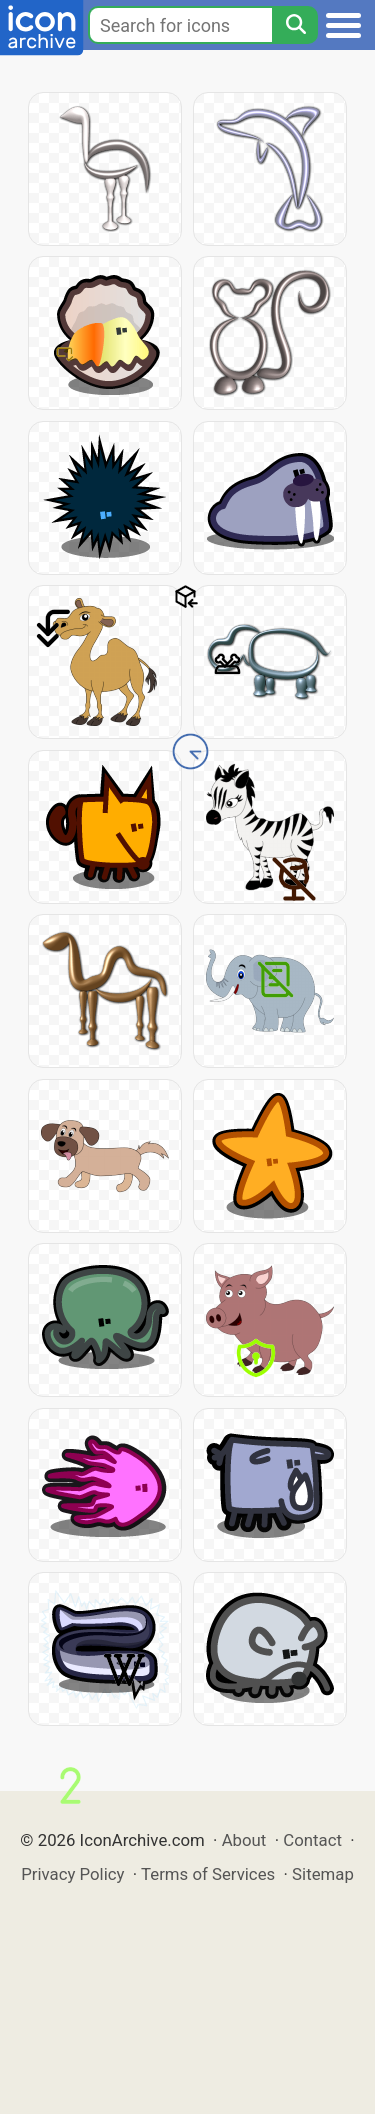  What do you see at coordinates (256, 1358) in the screenshot?
I see `access security or privacy settings` at bounding box center [256, 1358].